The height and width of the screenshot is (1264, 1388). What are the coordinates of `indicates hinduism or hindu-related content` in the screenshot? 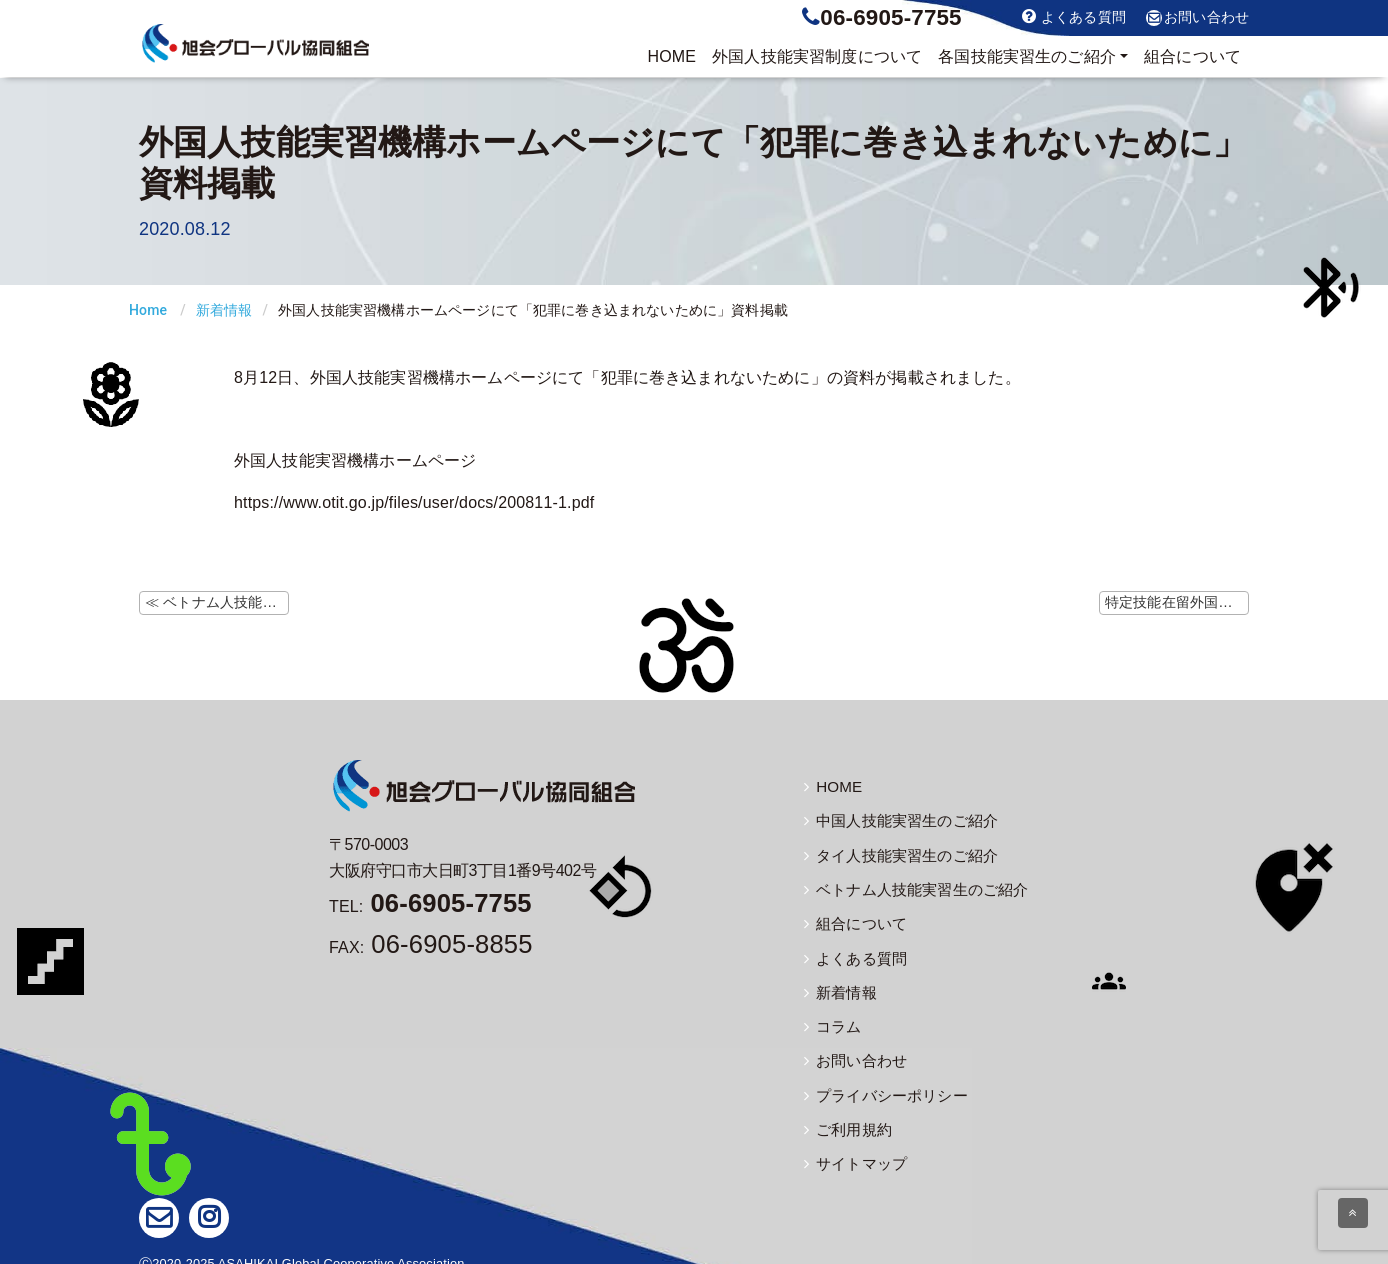 It's located at (686, 645).